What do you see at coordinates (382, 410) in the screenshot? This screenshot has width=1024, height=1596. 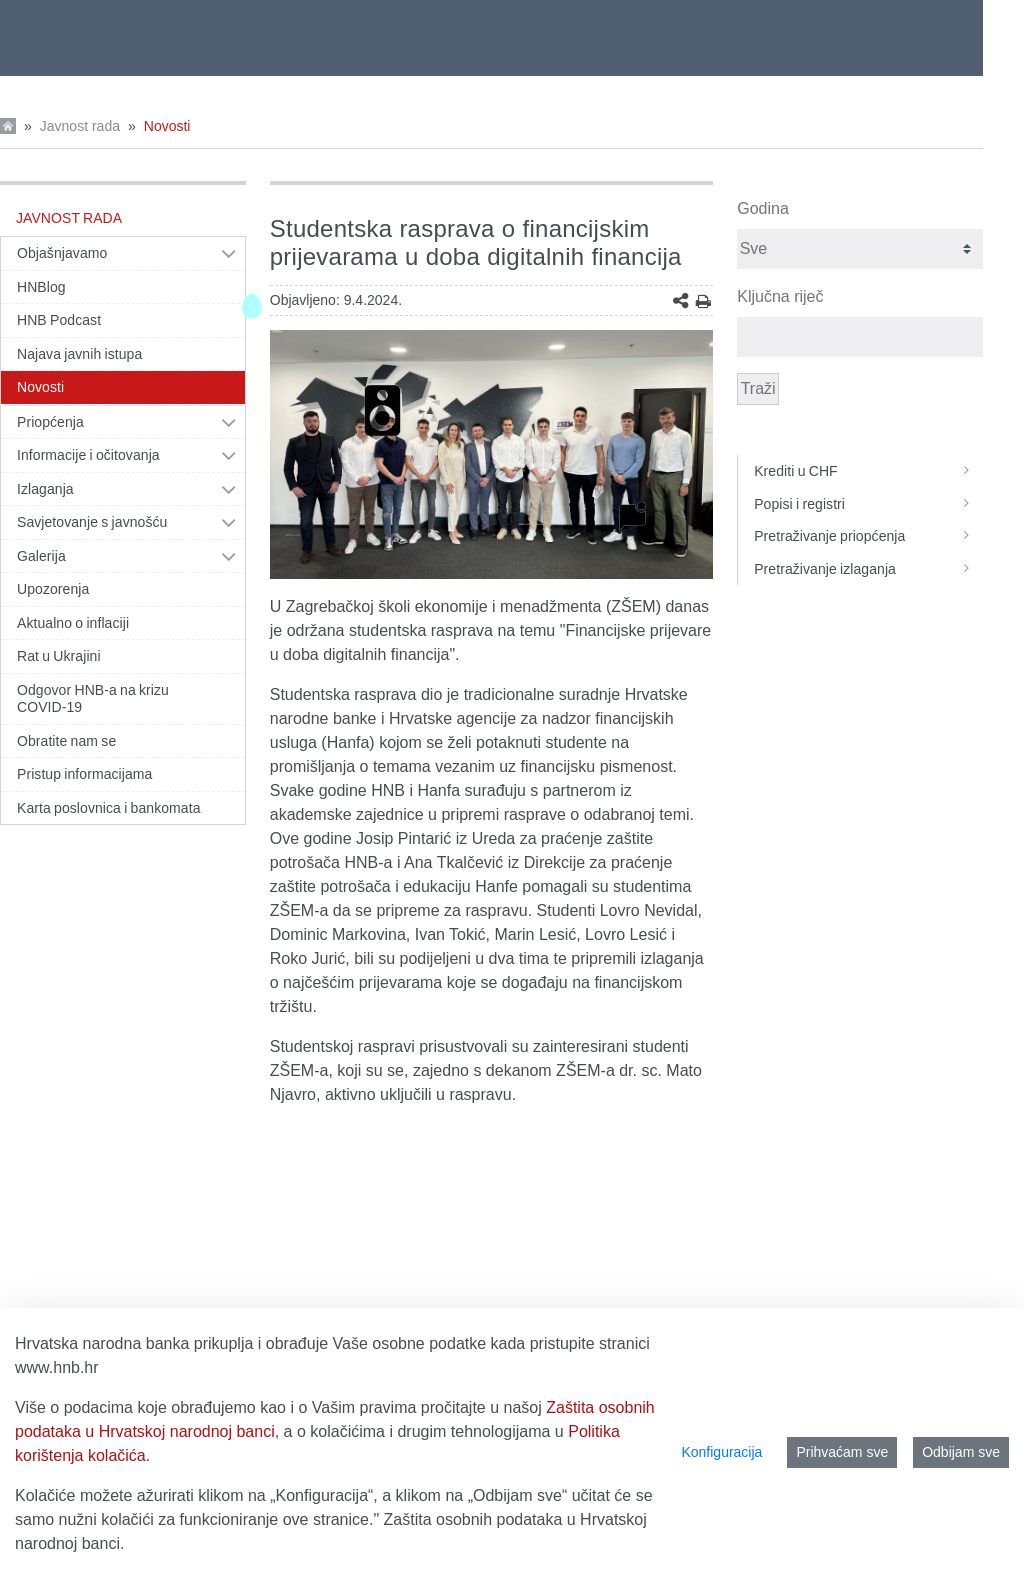 I see `adjust speaker or audio output settings` at bounding box center [382, 410].